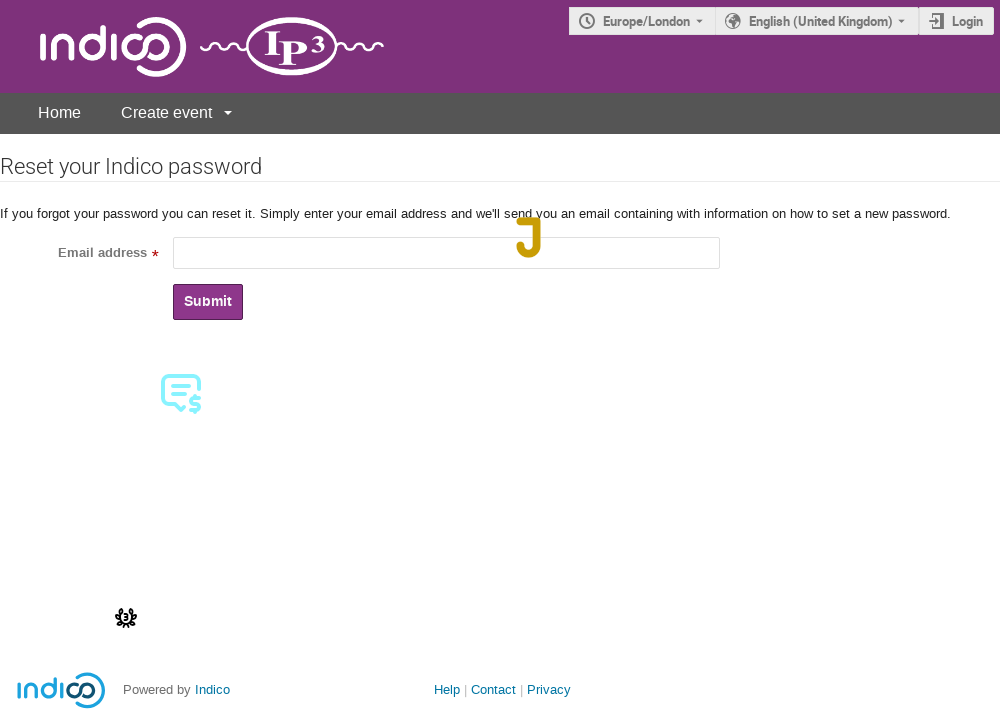 The image size is (1000, 720). What do you see at coordinates (528, 237) in the screenshot?
I see `indicates items or sections starting with the letter J` at bounding box center [528, 237].